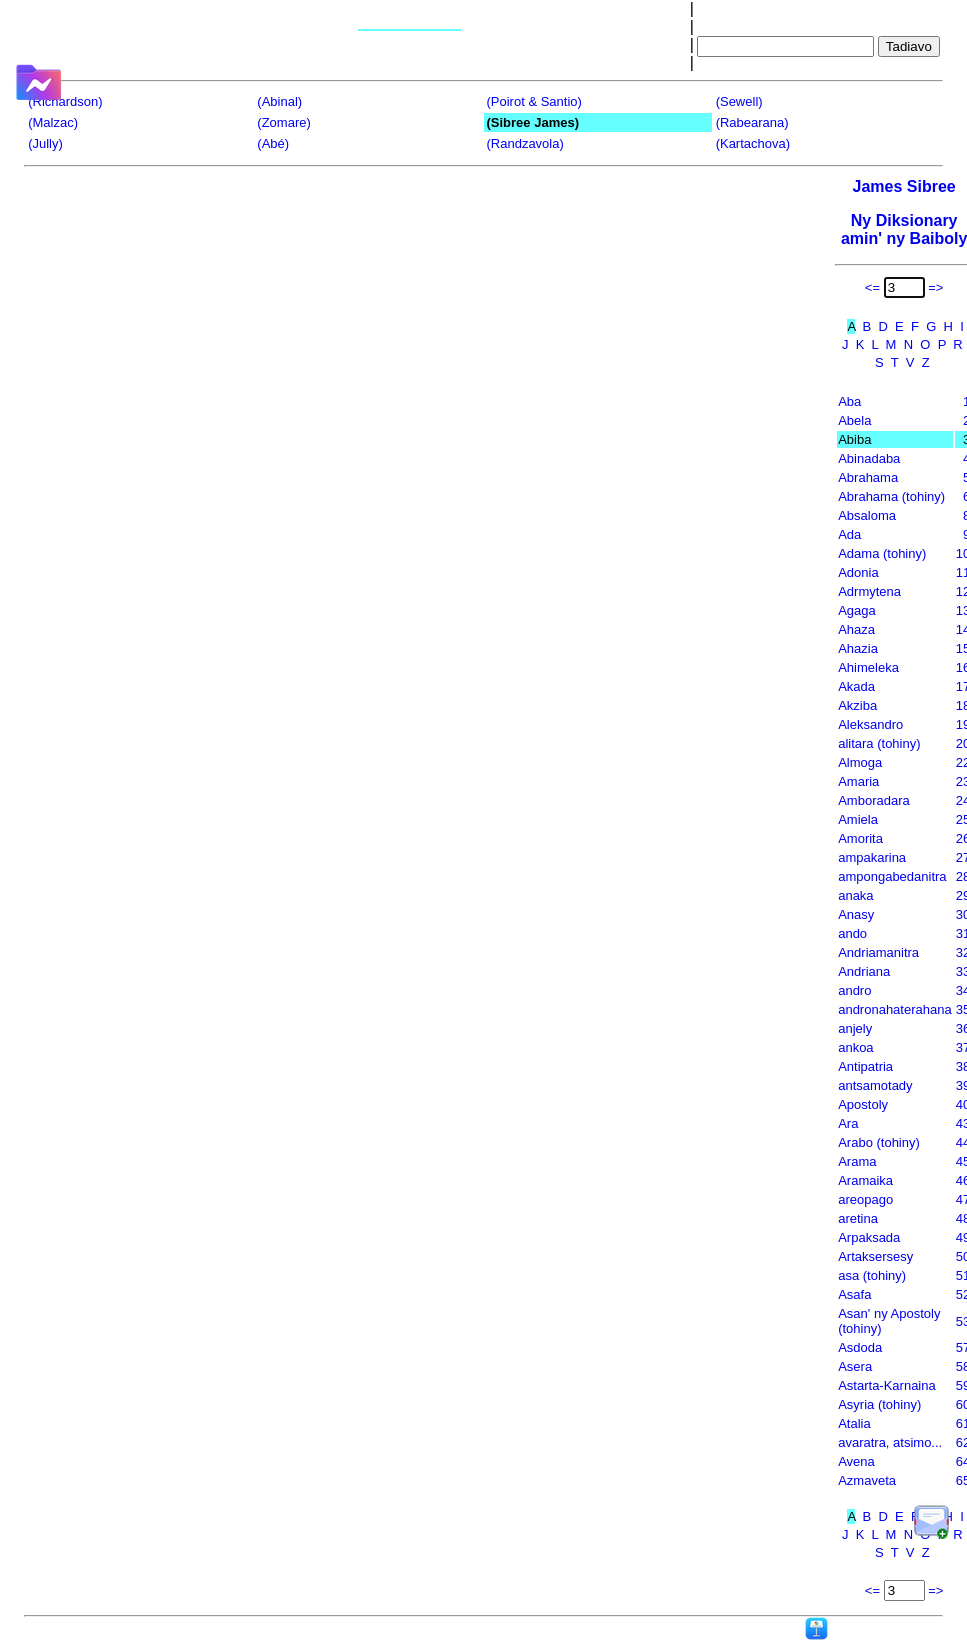  Describe the element at coordinates (38, 83) in the screenshot. I see `open messenger downloads or files folder` at that location.